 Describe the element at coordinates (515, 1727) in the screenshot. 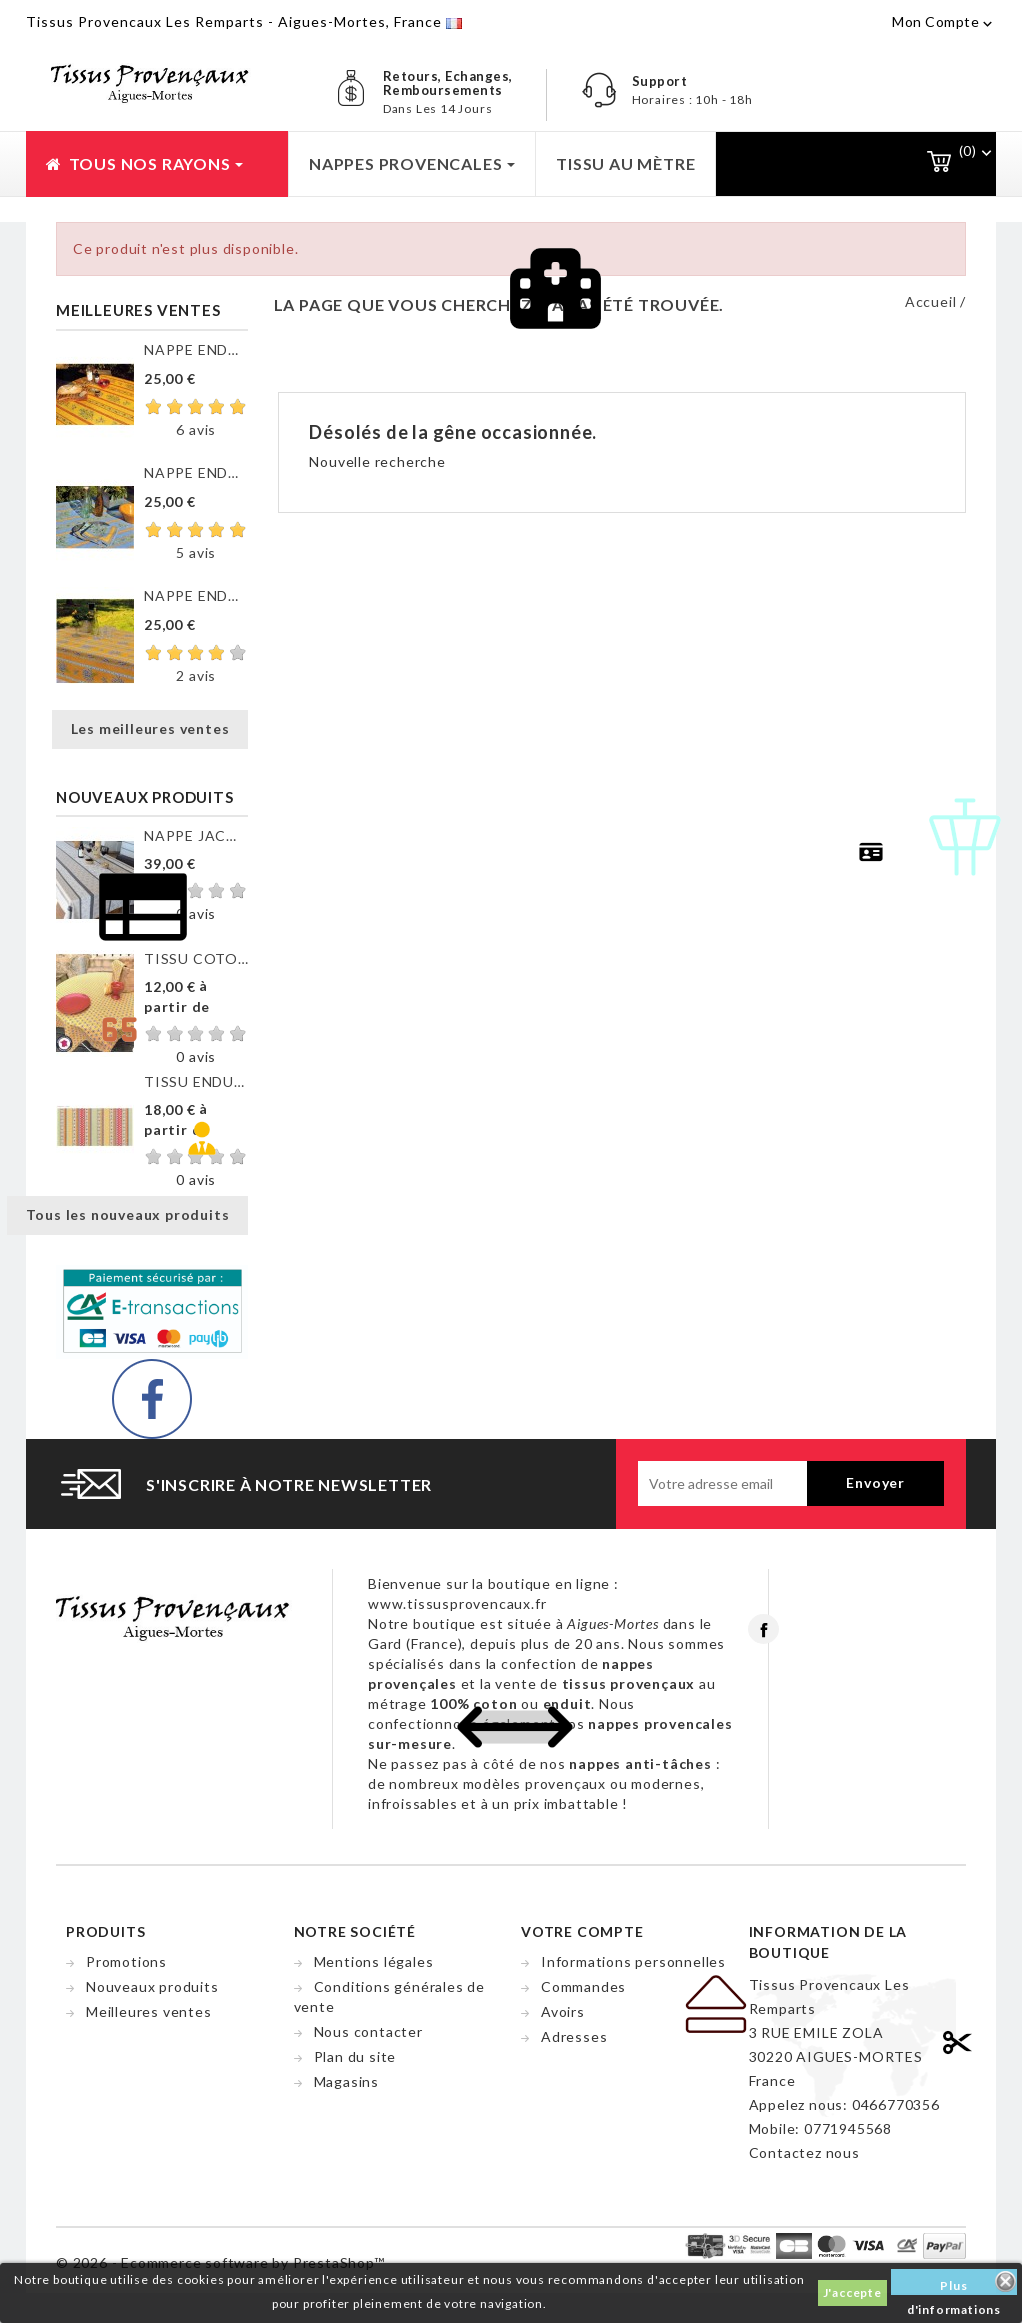

I see `resize element horizontally` at that location.